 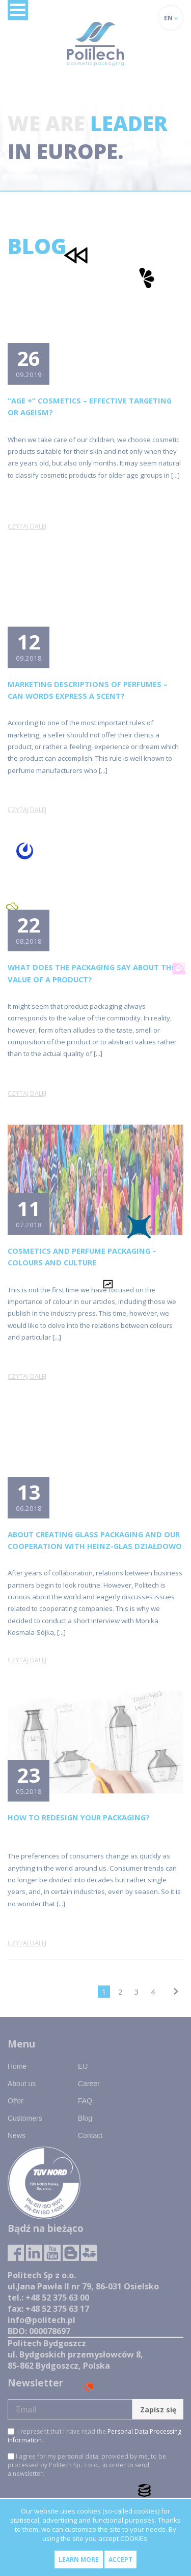 I want to click on rewind media to the beginning, so click(x=76, y=255).